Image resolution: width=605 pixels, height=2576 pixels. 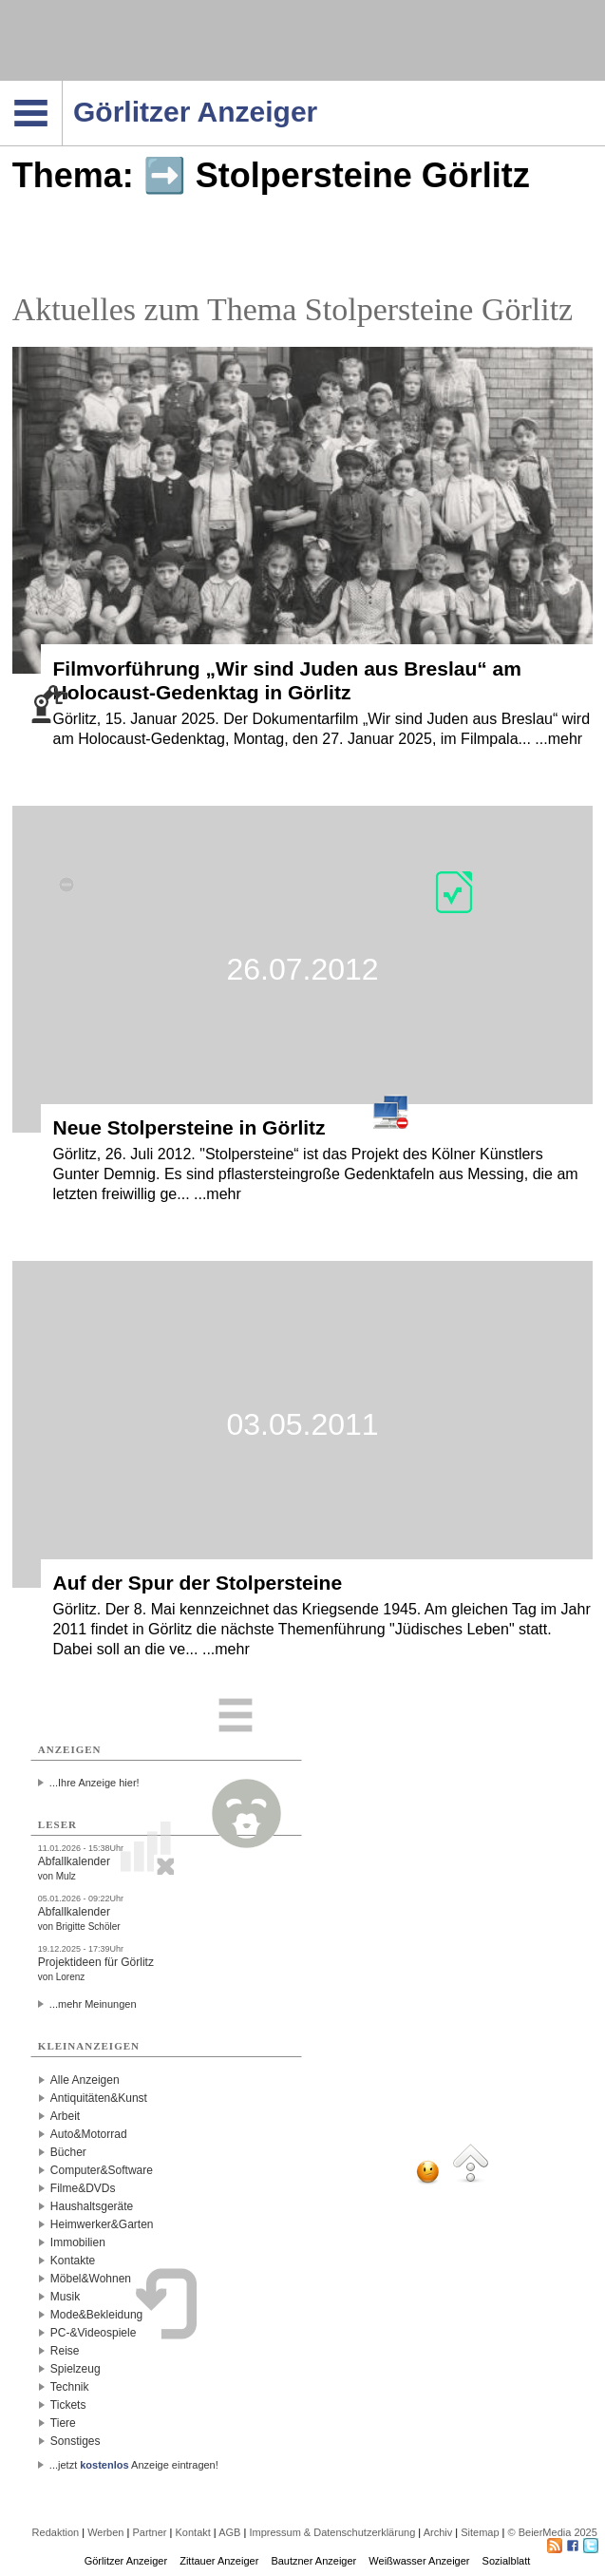 What do you see at coordinates (147, 1848) in the screenshot?
I see `indicates no cellular network connection` at bounding box center [147, 1848].